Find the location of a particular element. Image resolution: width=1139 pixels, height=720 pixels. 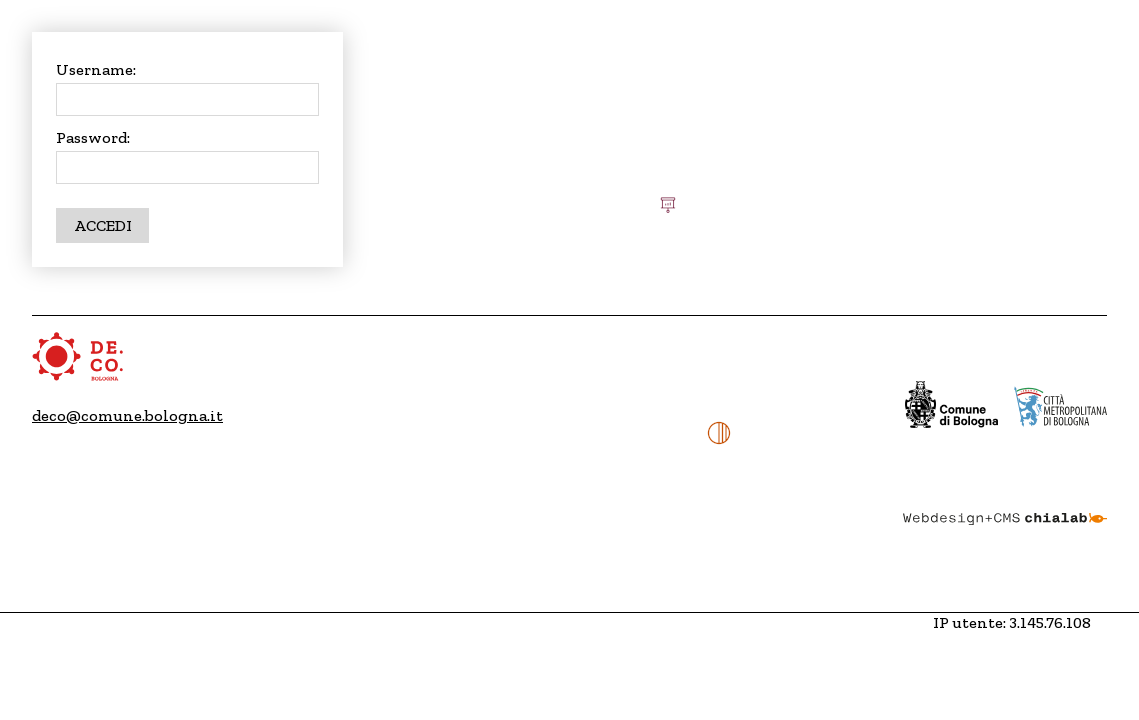

view presentation with charts is located at coordinates (668, 204).